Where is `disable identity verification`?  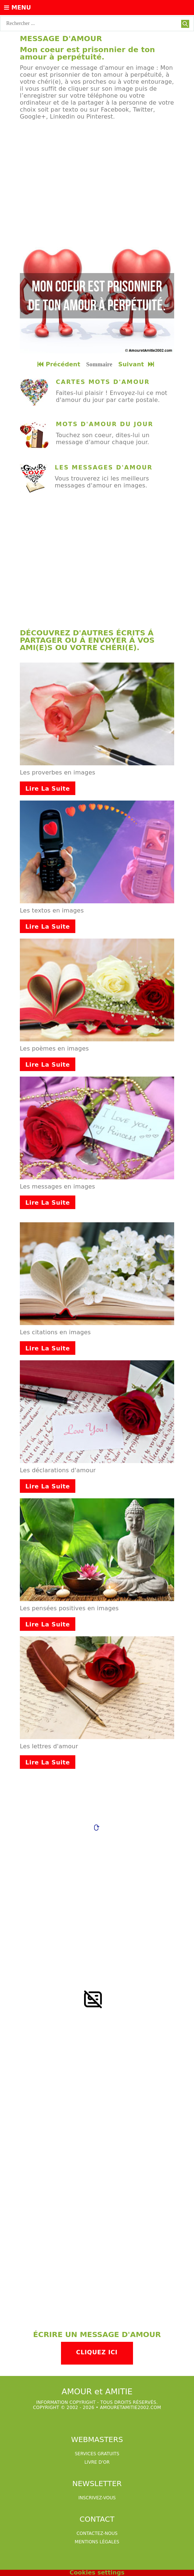 disable identity verification is located at coordinates (93, 1999).